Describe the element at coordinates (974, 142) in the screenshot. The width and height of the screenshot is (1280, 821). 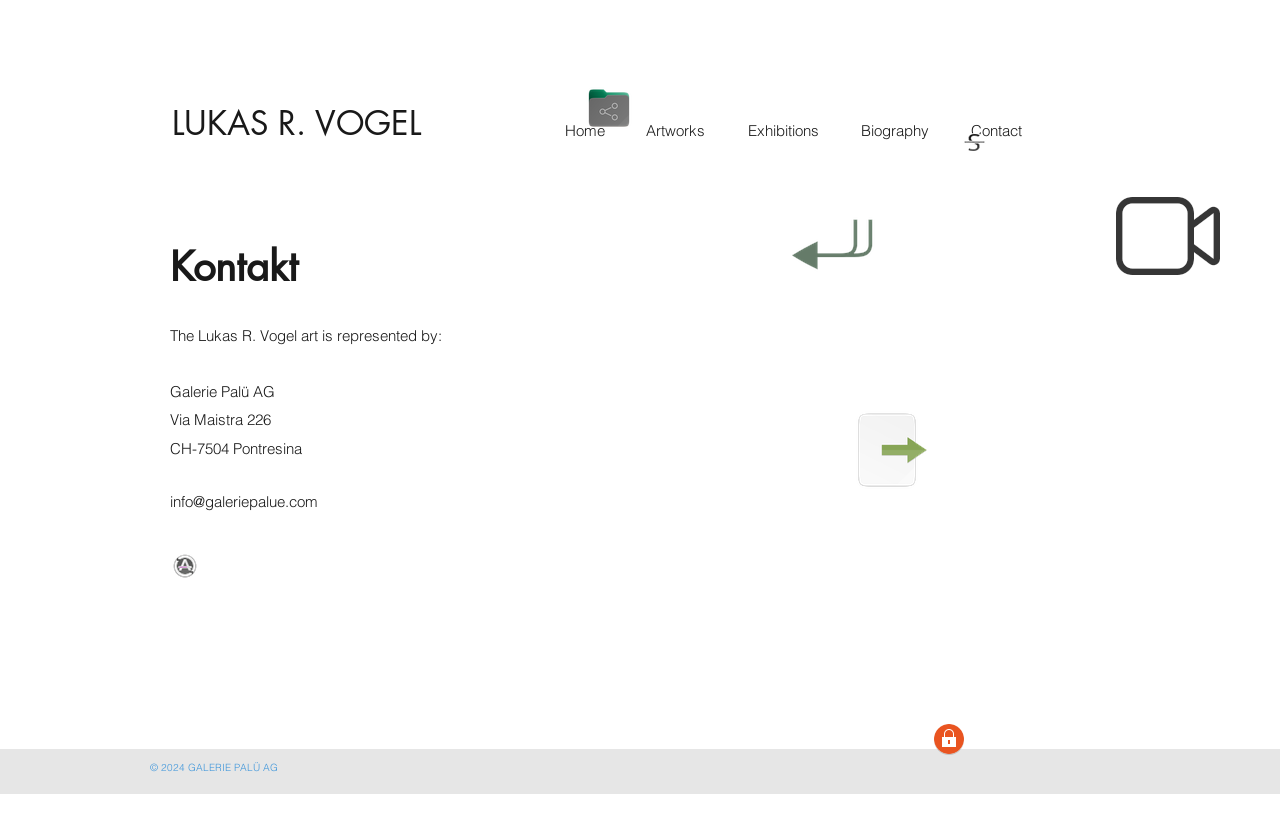
I see `apply strikethrough formatting to selected text` at that location.